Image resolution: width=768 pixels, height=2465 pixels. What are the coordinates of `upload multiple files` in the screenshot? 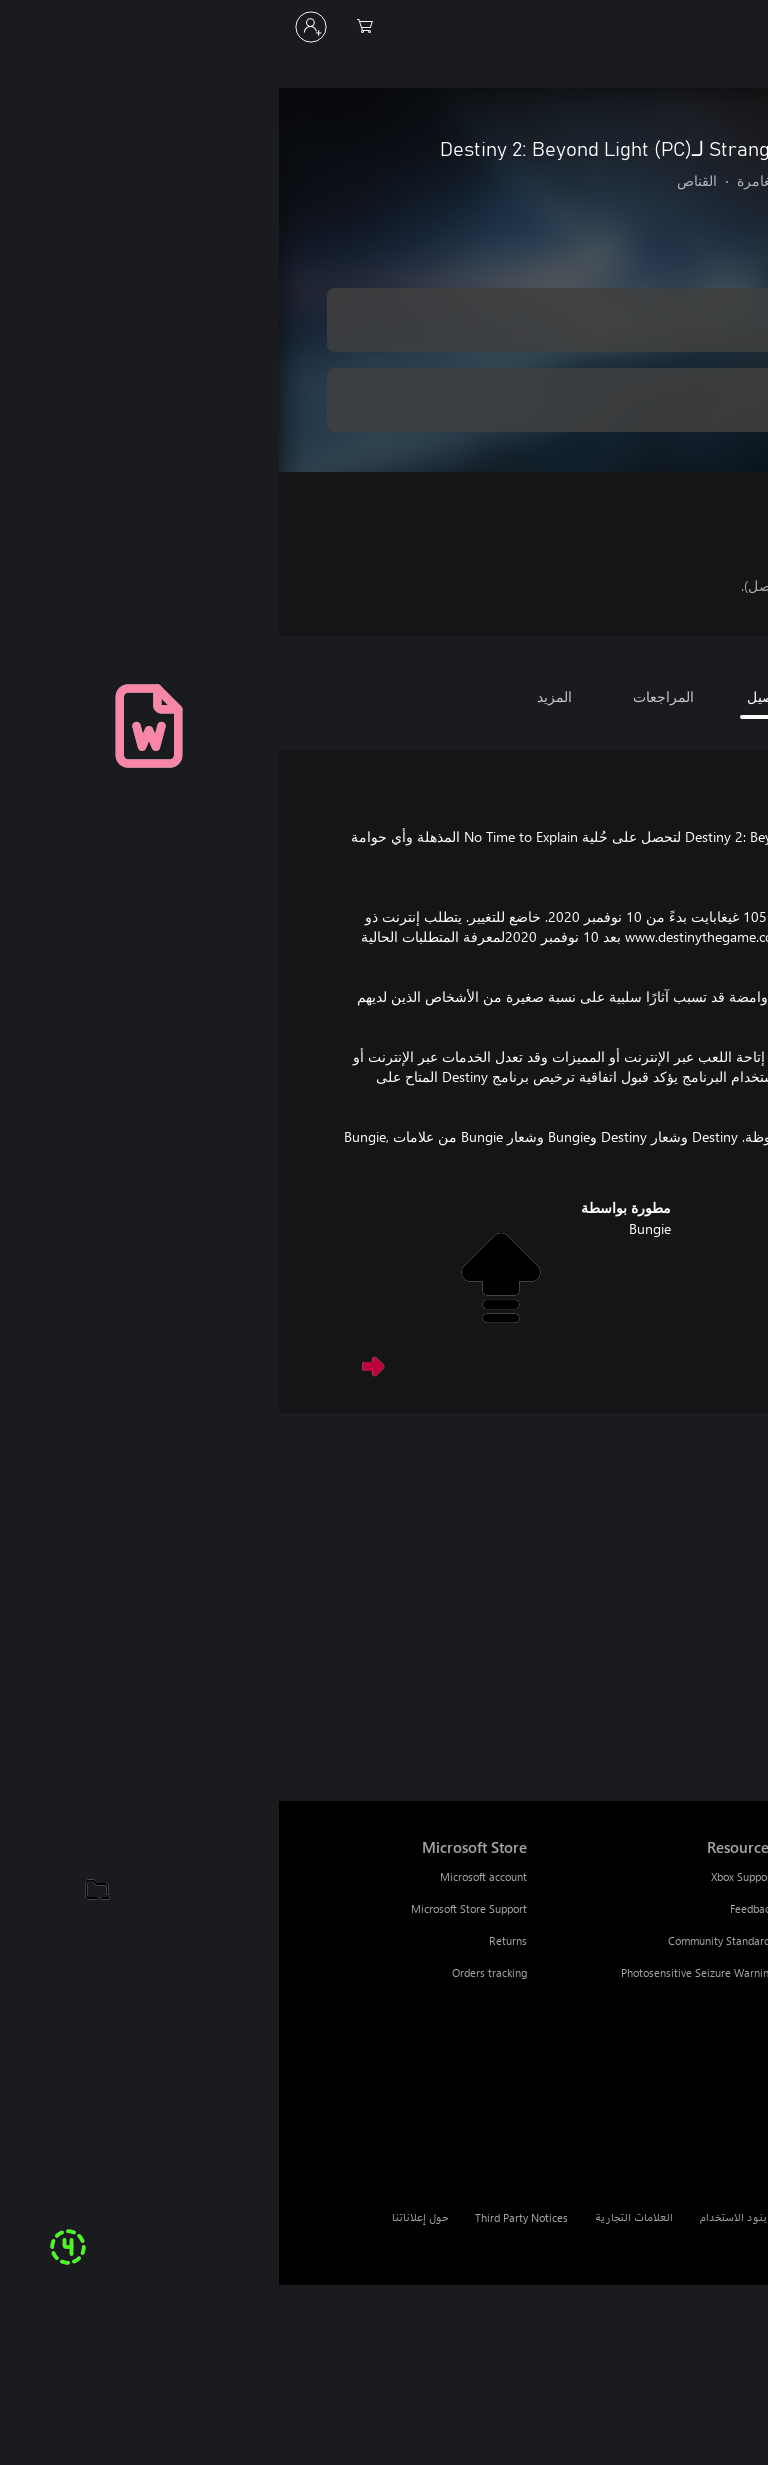 It's located at (501, 1277).